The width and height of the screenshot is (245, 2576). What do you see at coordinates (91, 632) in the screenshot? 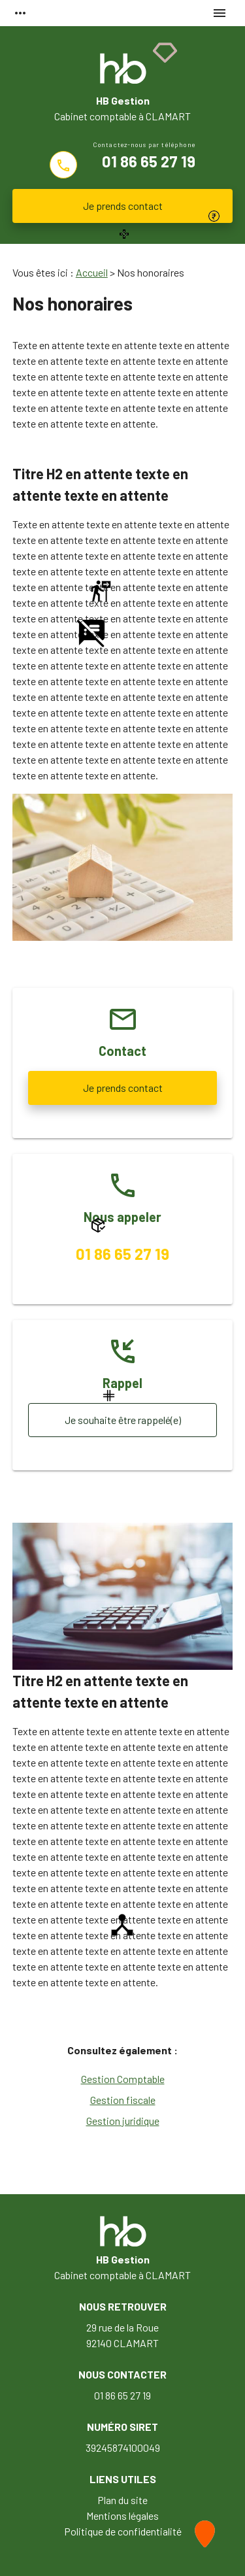
I see `mute or disable speaker notes` at bounding box center [91, 632].